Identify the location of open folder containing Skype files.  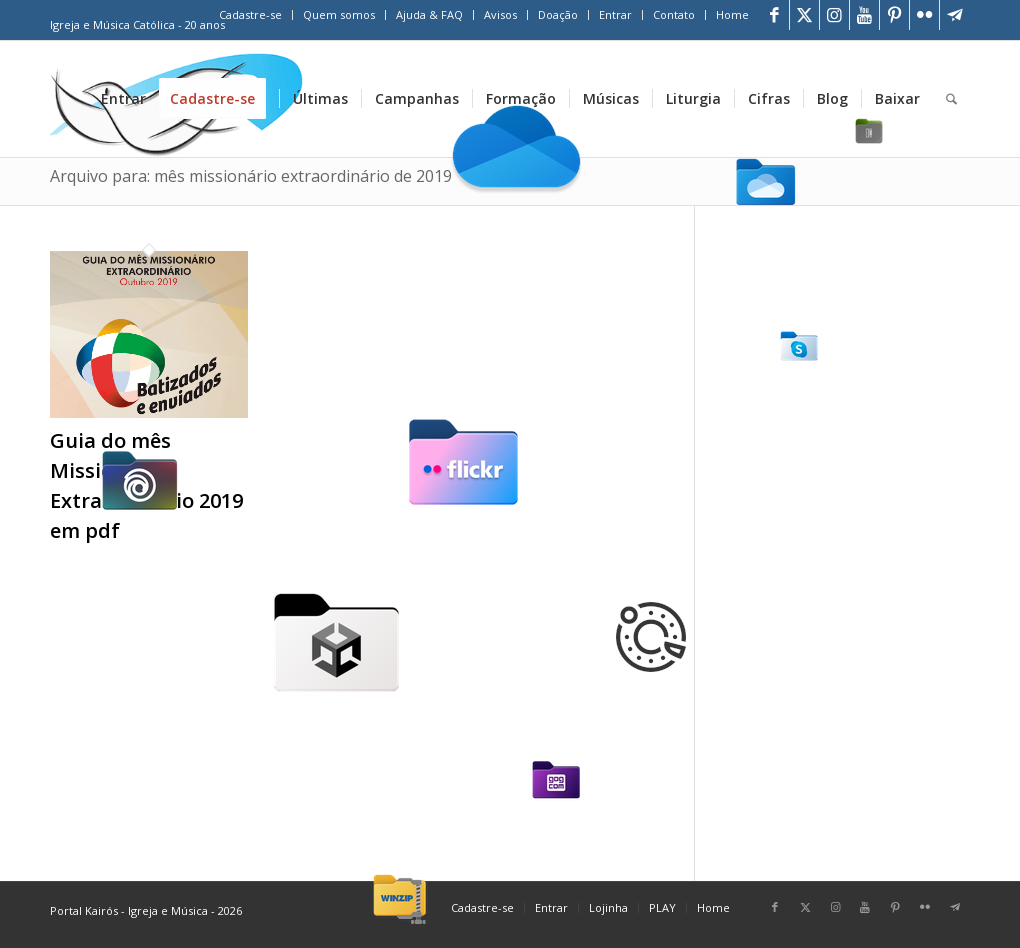
(799, 347).